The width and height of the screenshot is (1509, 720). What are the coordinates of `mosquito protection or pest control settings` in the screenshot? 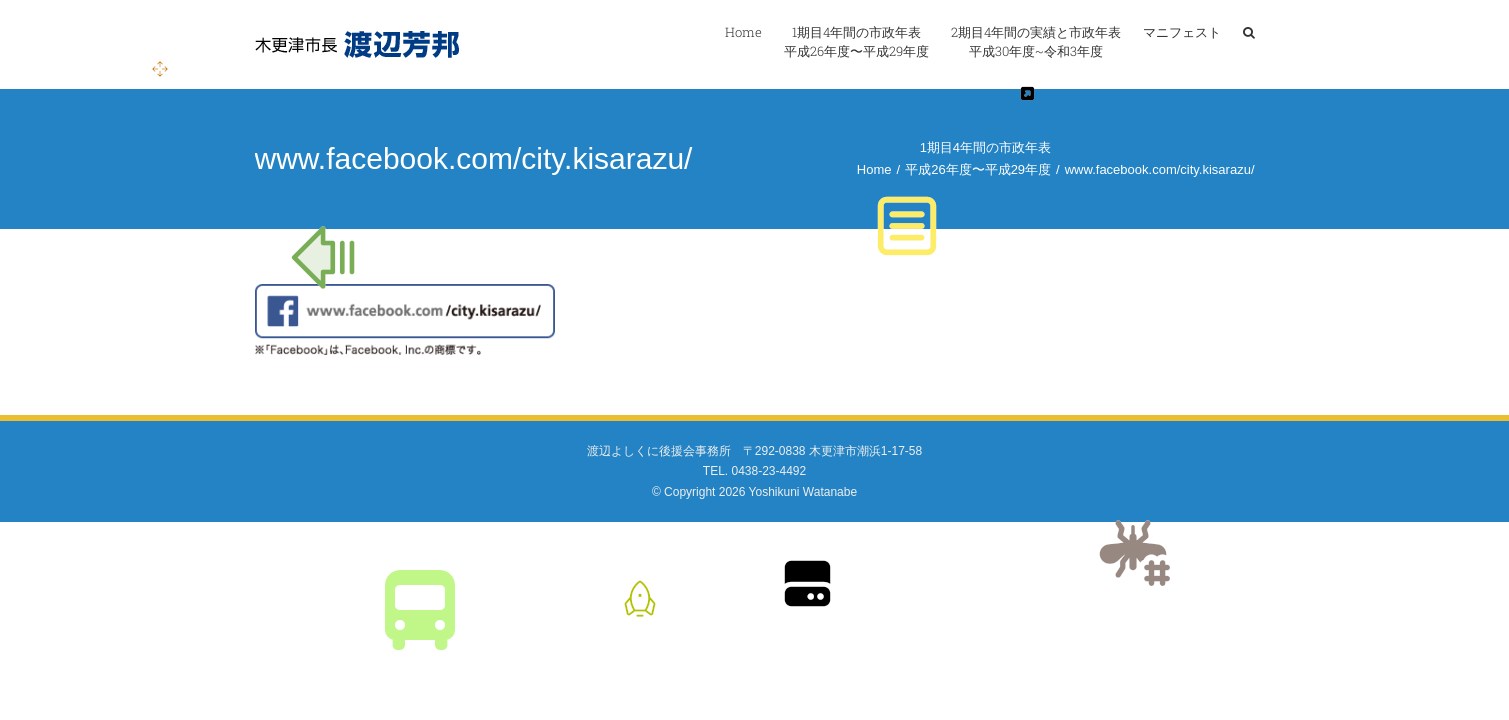 It's located at (1133, 549).